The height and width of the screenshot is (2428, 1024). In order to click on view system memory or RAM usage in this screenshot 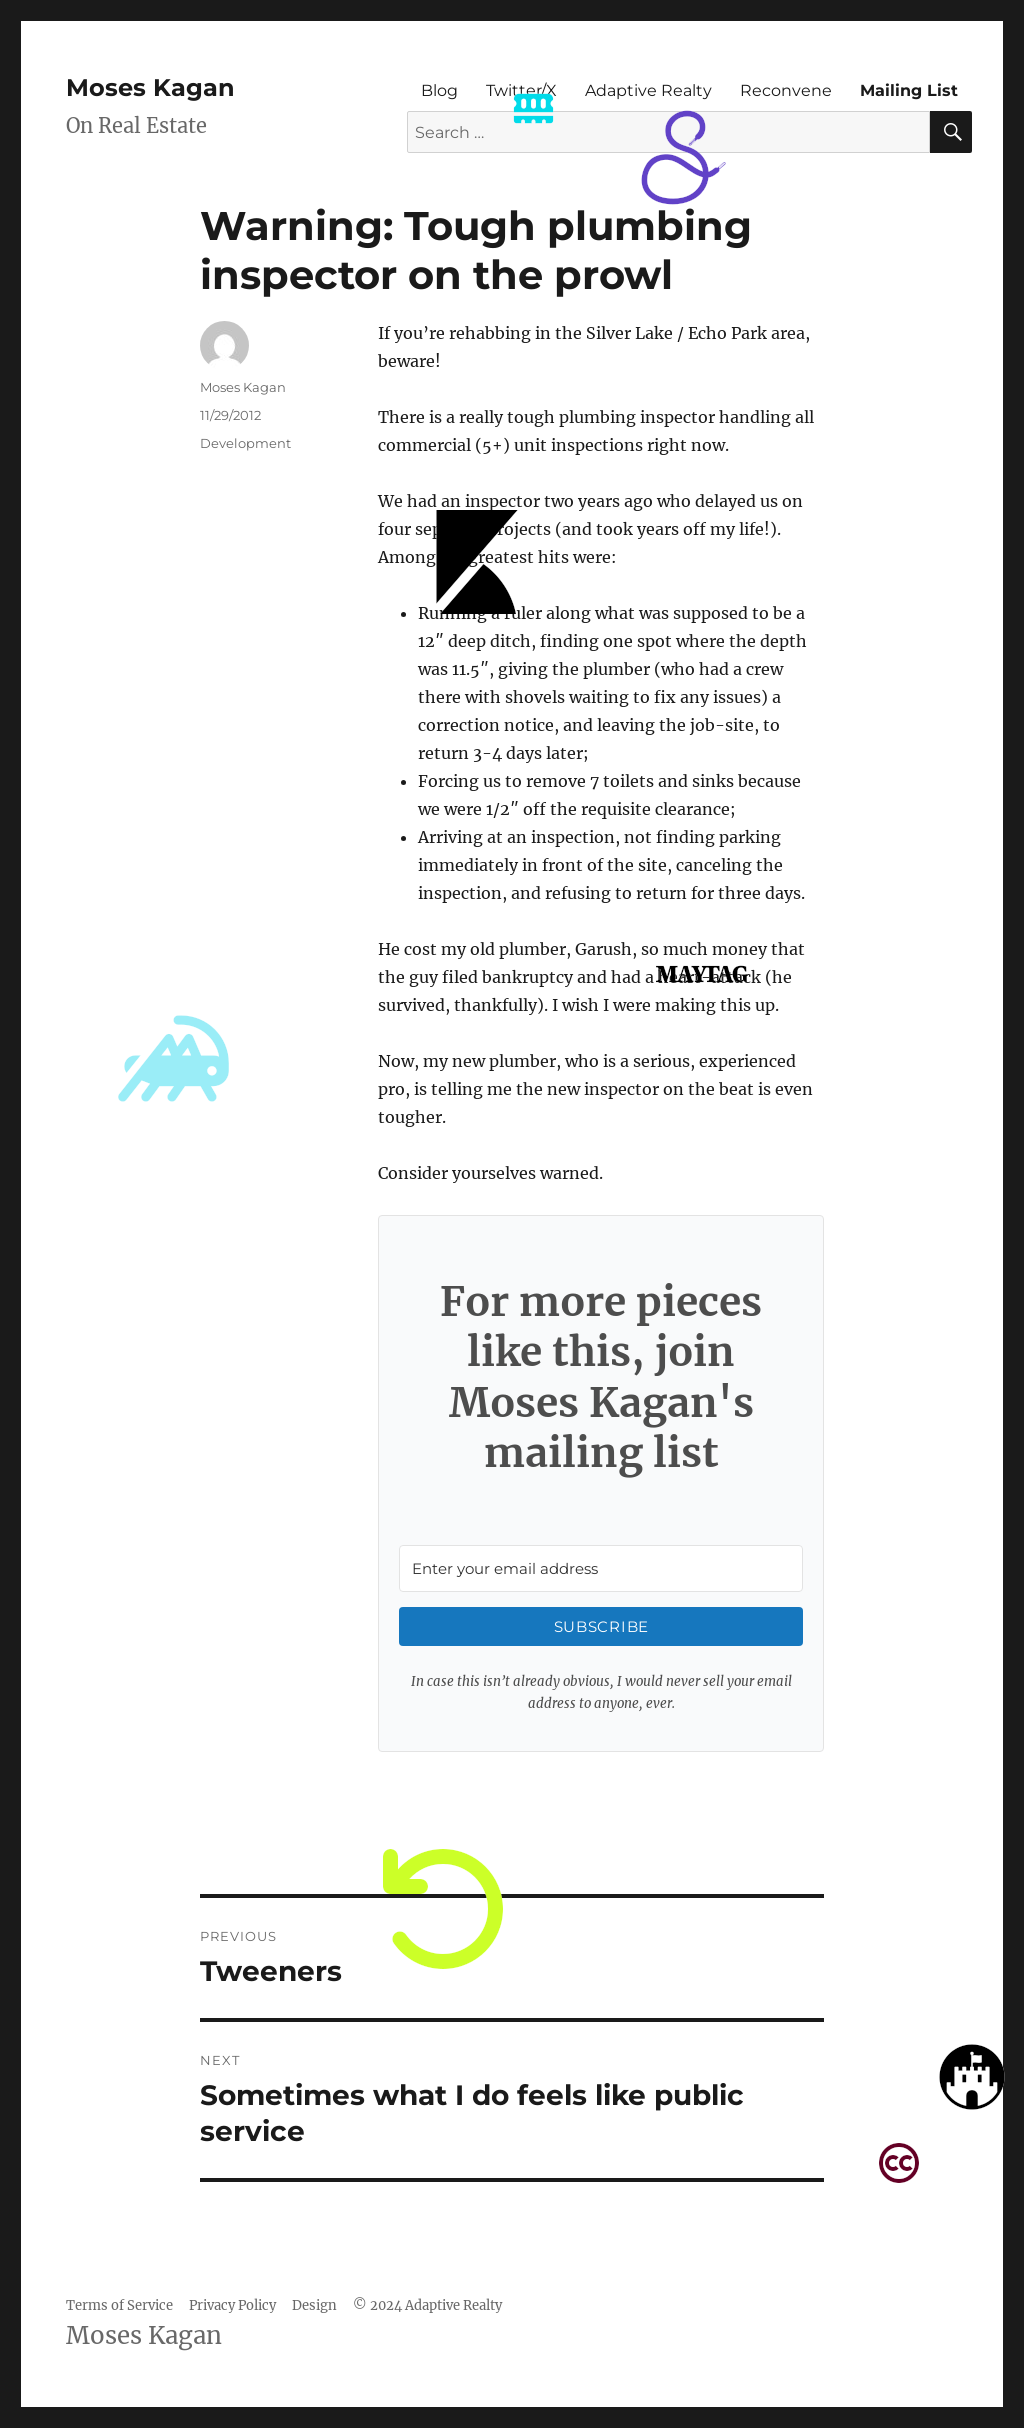, I will do `click(533, 108)`.